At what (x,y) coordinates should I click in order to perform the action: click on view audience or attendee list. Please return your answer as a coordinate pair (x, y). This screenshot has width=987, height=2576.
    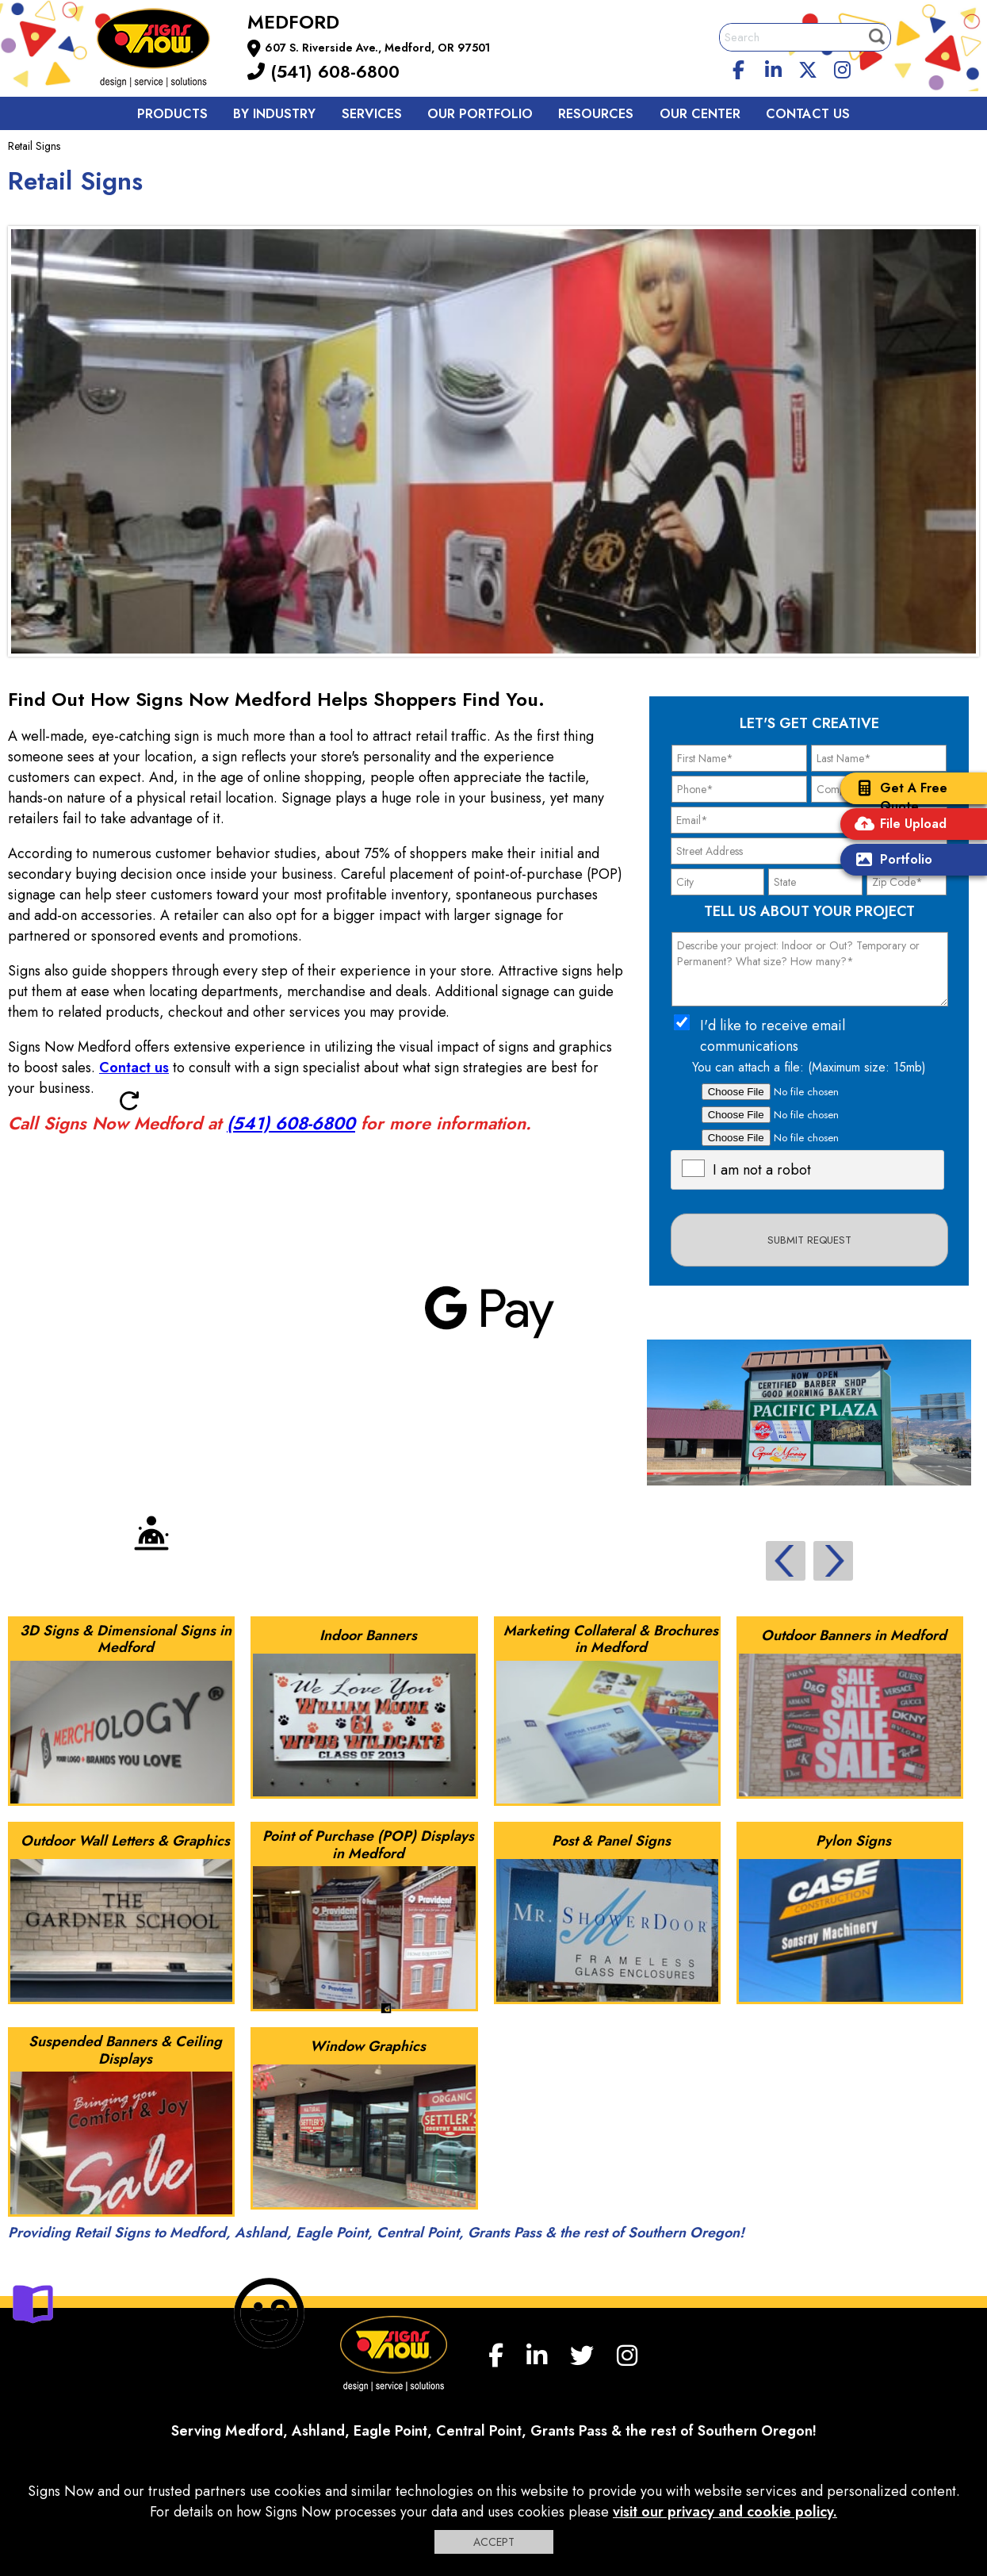
    Looking at the image, I should click on (151, 1533).